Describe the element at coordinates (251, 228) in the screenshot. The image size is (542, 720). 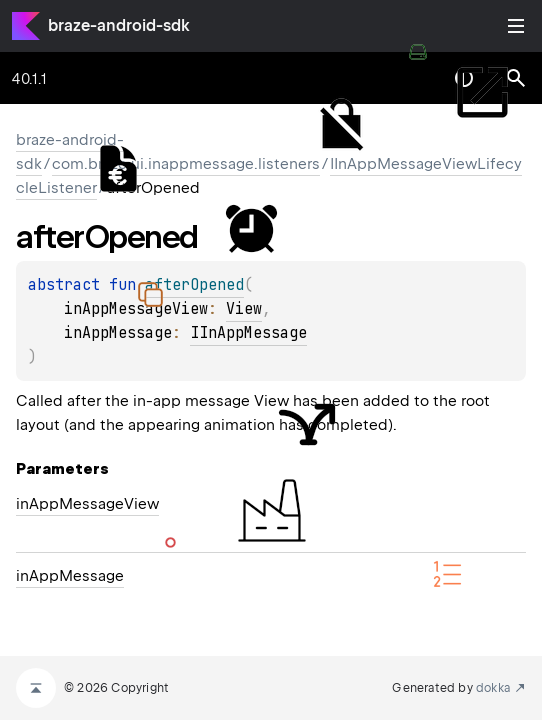
I see `set or manage alarms` at that location.